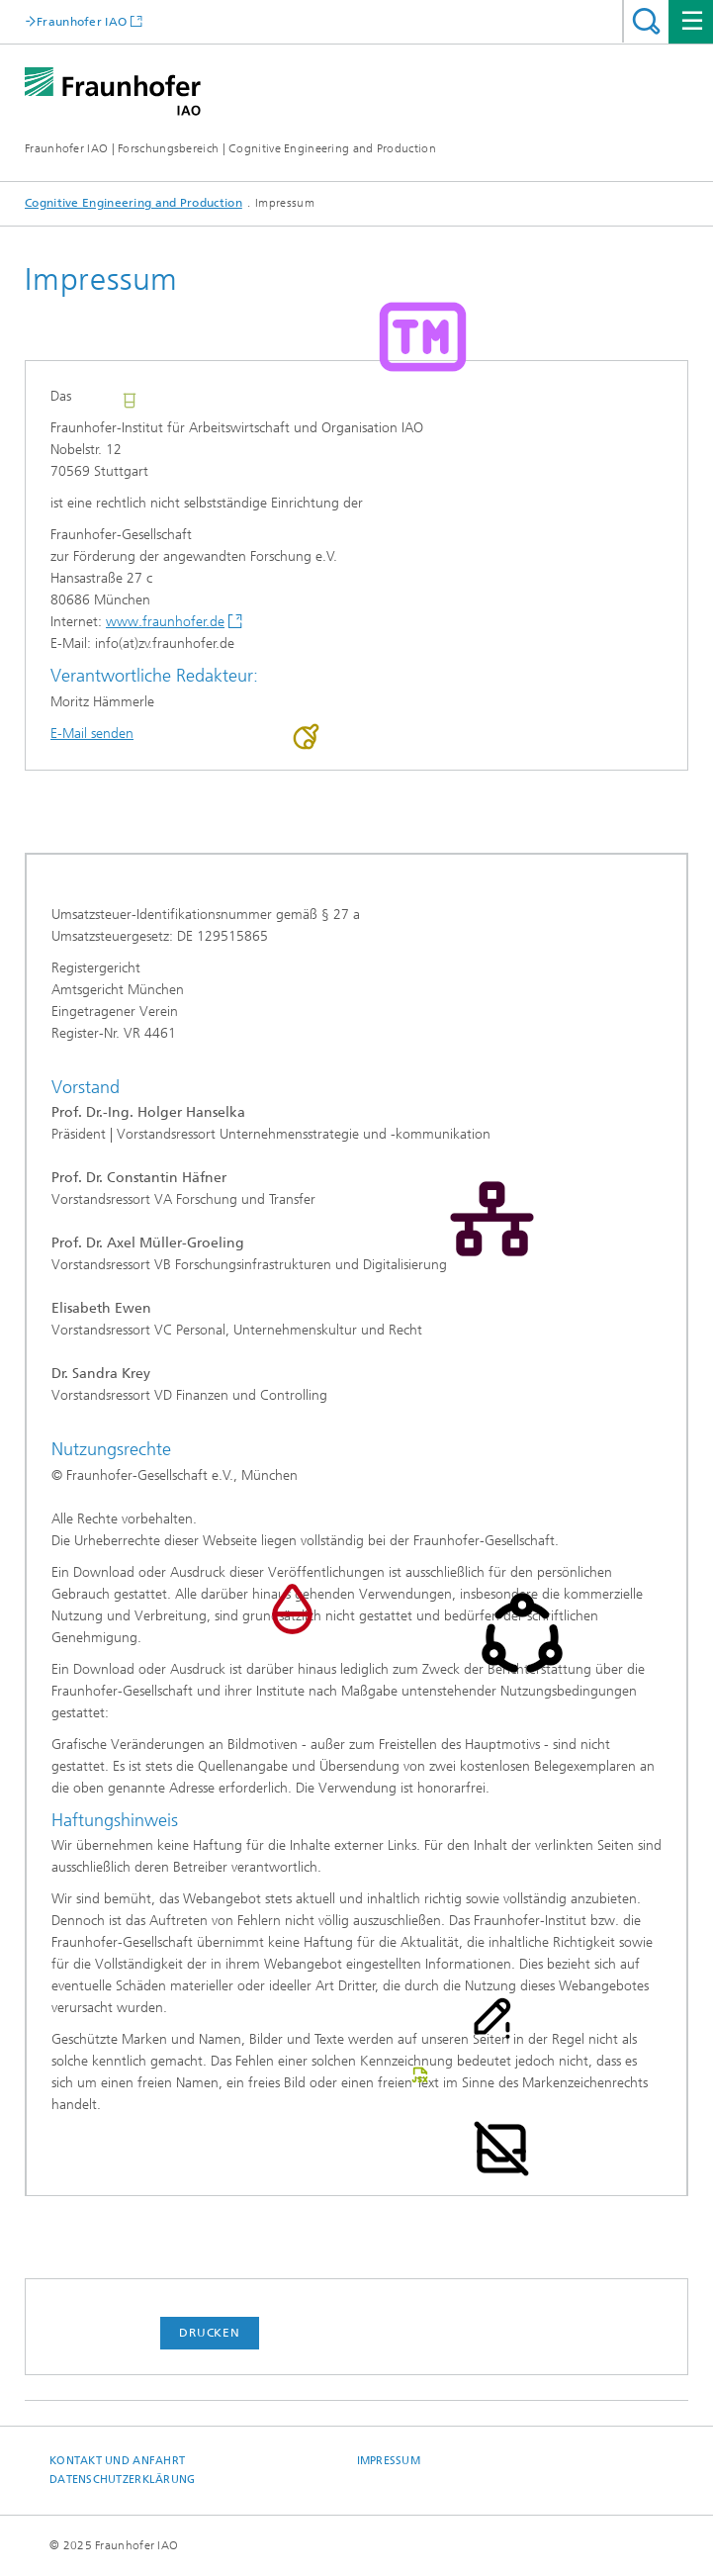 The width and height of the screenshot is (713, 2576). What do you see at coordinates (491, 1220) in the screenshot?
I see `view network connections` at bounding box center [491, 1220].